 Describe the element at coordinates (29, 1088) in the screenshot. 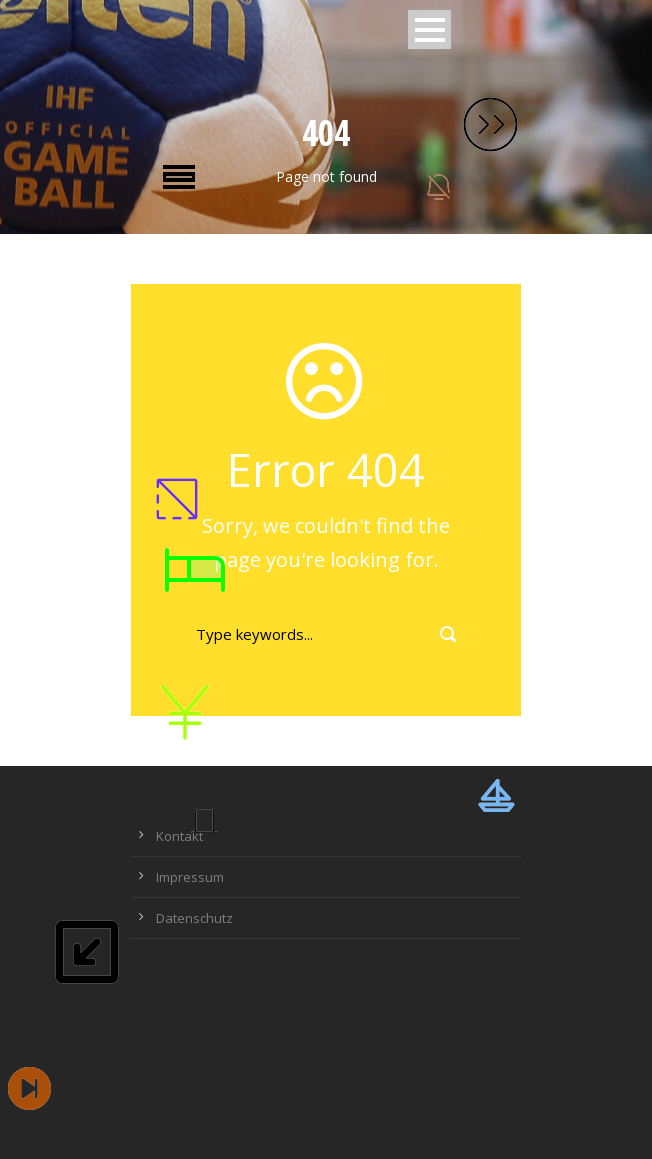

I see `skip to the next track` at that location.